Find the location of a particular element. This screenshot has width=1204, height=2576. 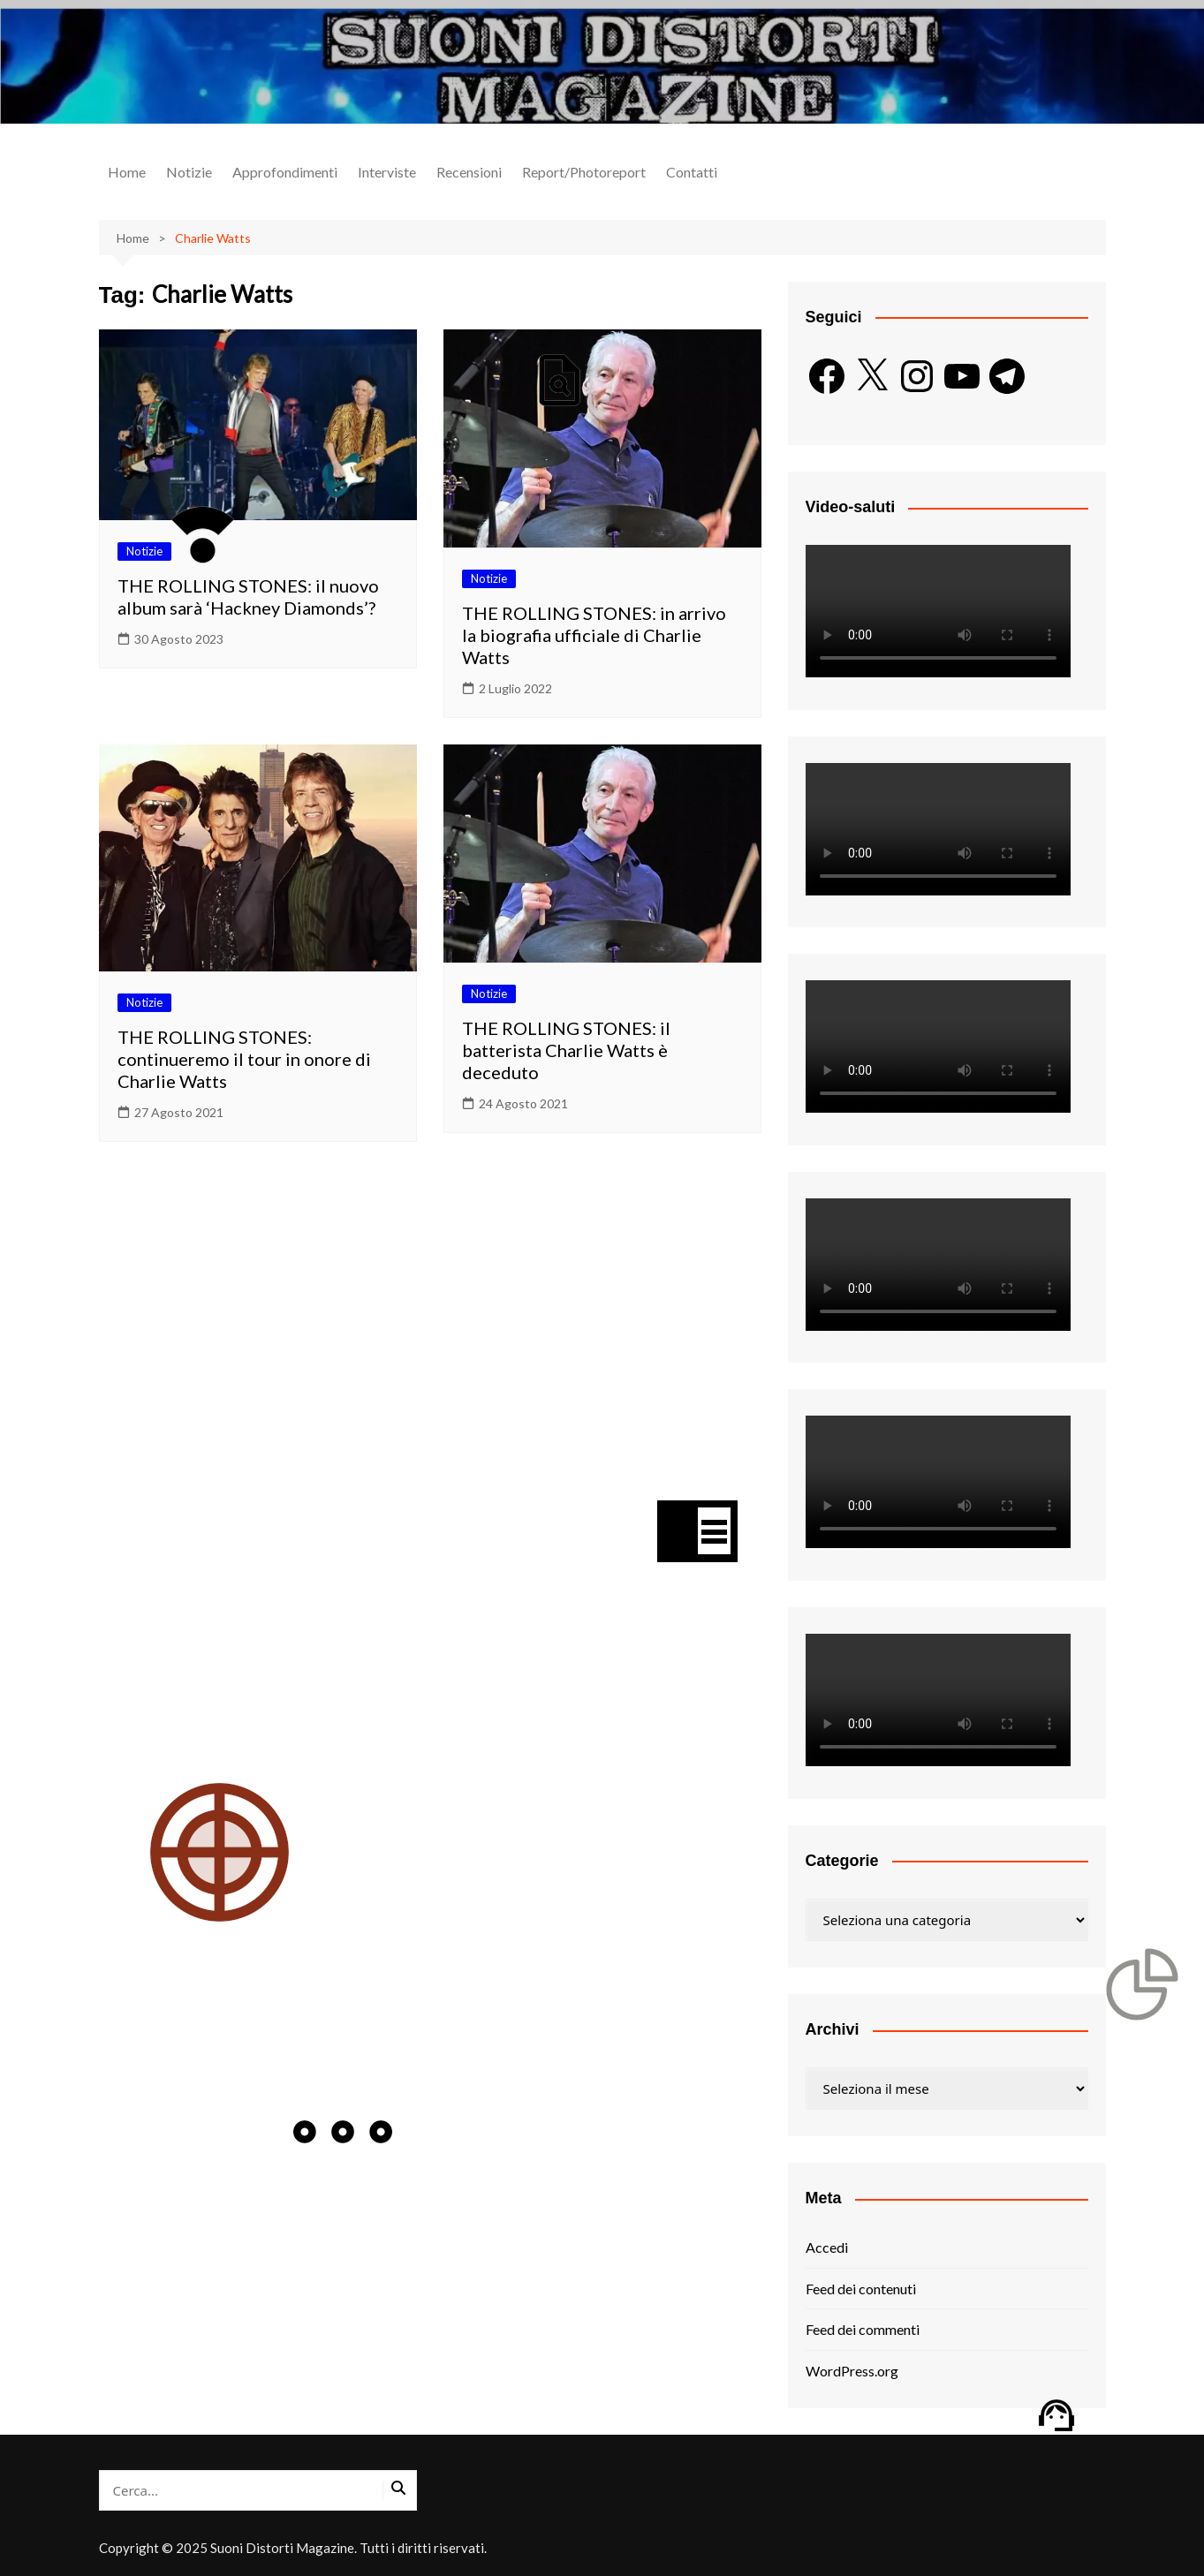

access more options or actions is located at coordinates (343, 2132).